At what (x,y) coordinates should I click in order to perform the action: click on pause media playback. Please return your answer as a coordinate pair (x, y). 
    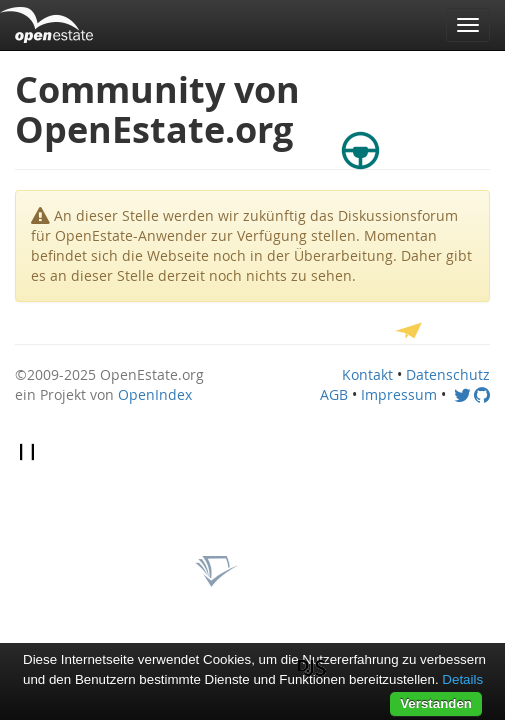
    Looking at the image, I should click on (27, 452).